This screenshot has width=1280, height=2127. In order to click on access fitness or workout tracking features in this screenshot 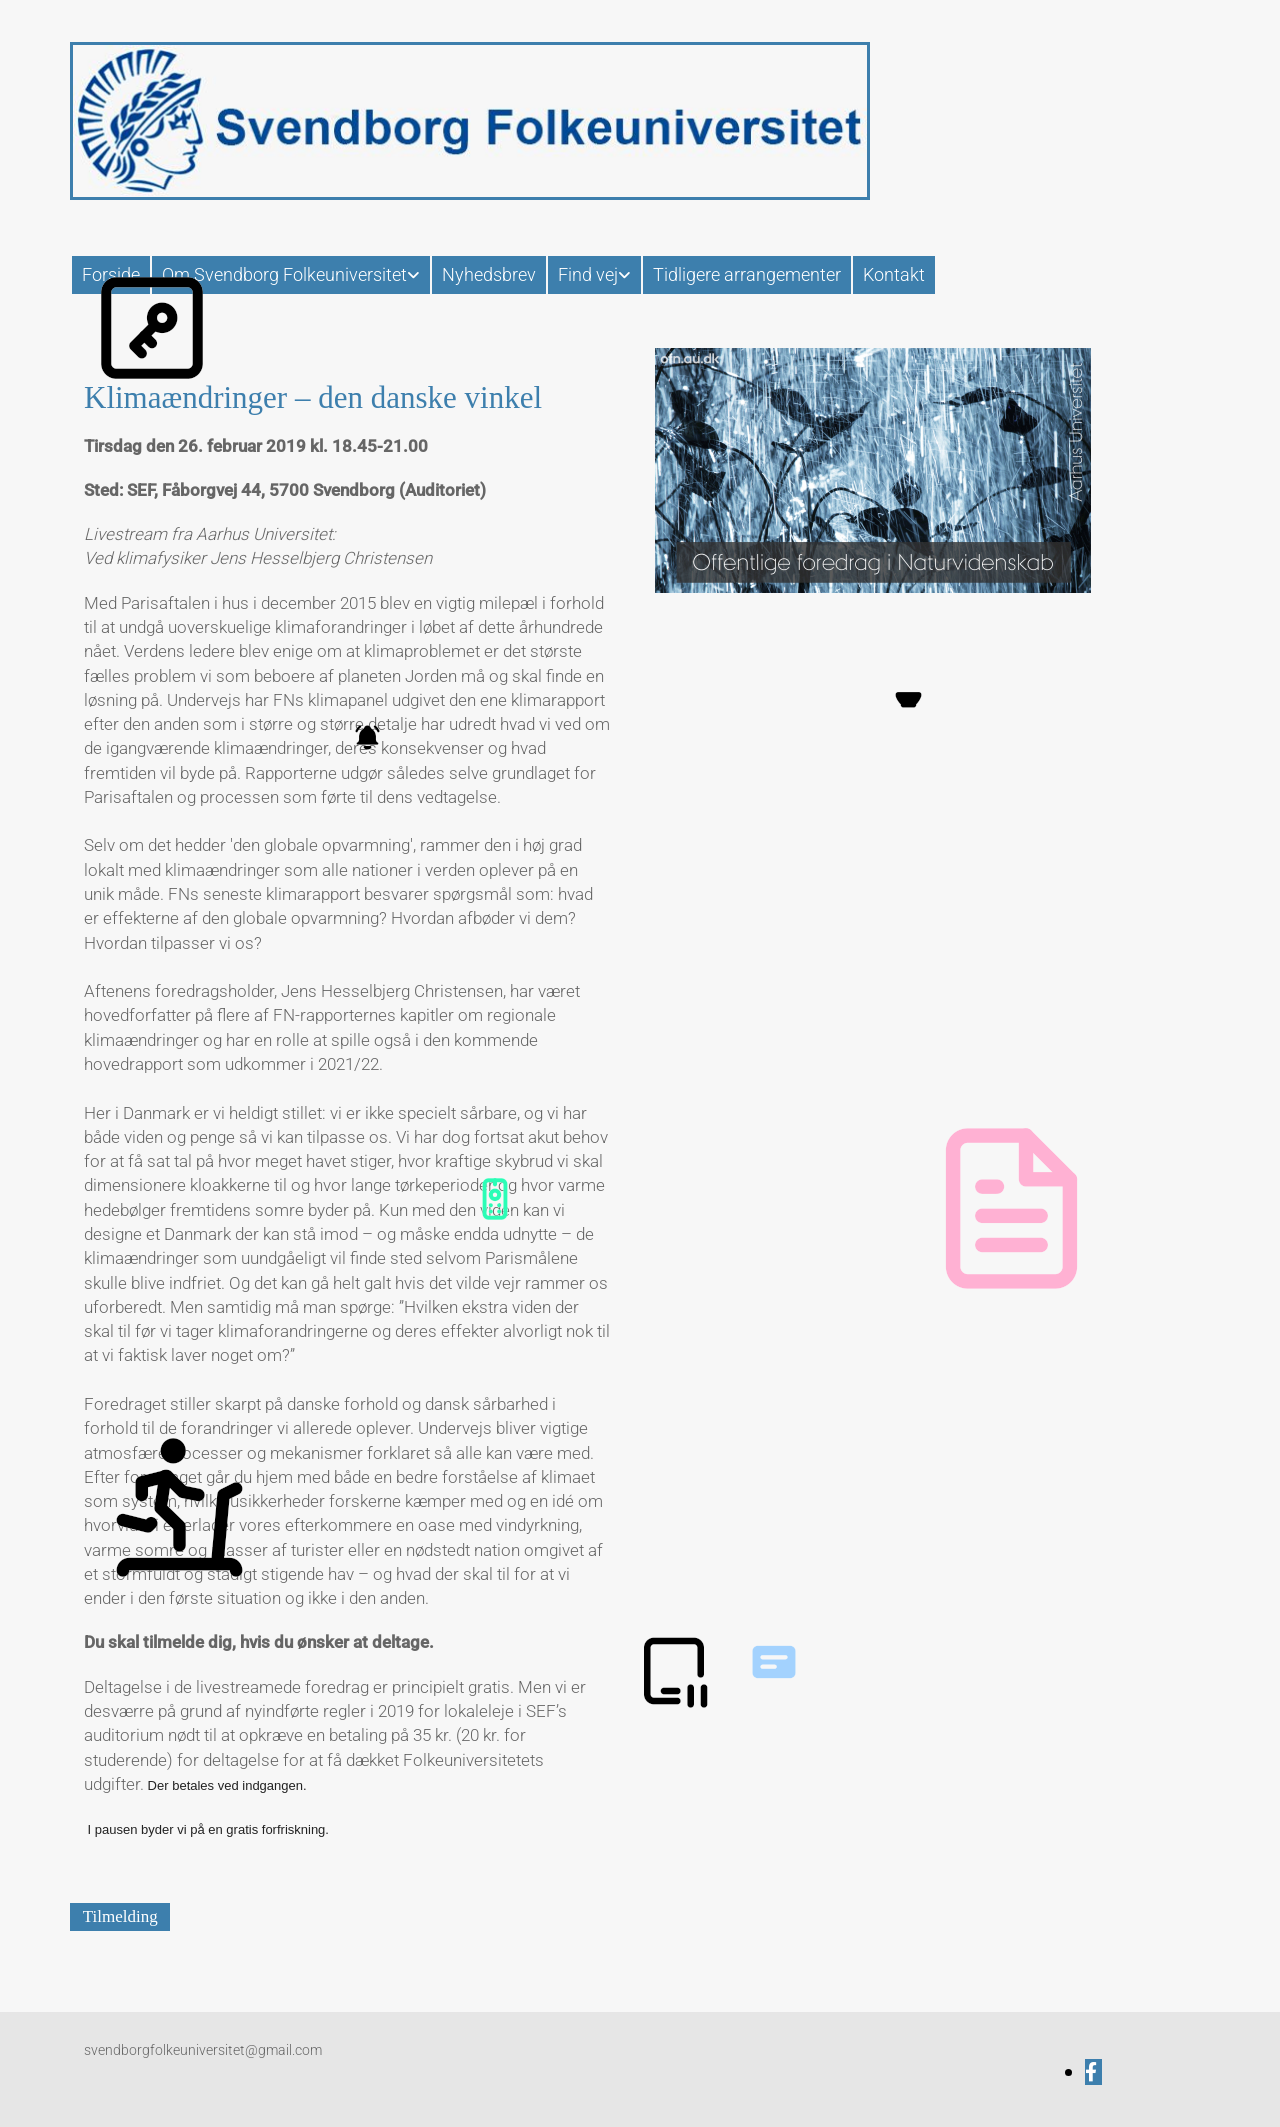, I will do `click(179, 1507)`.